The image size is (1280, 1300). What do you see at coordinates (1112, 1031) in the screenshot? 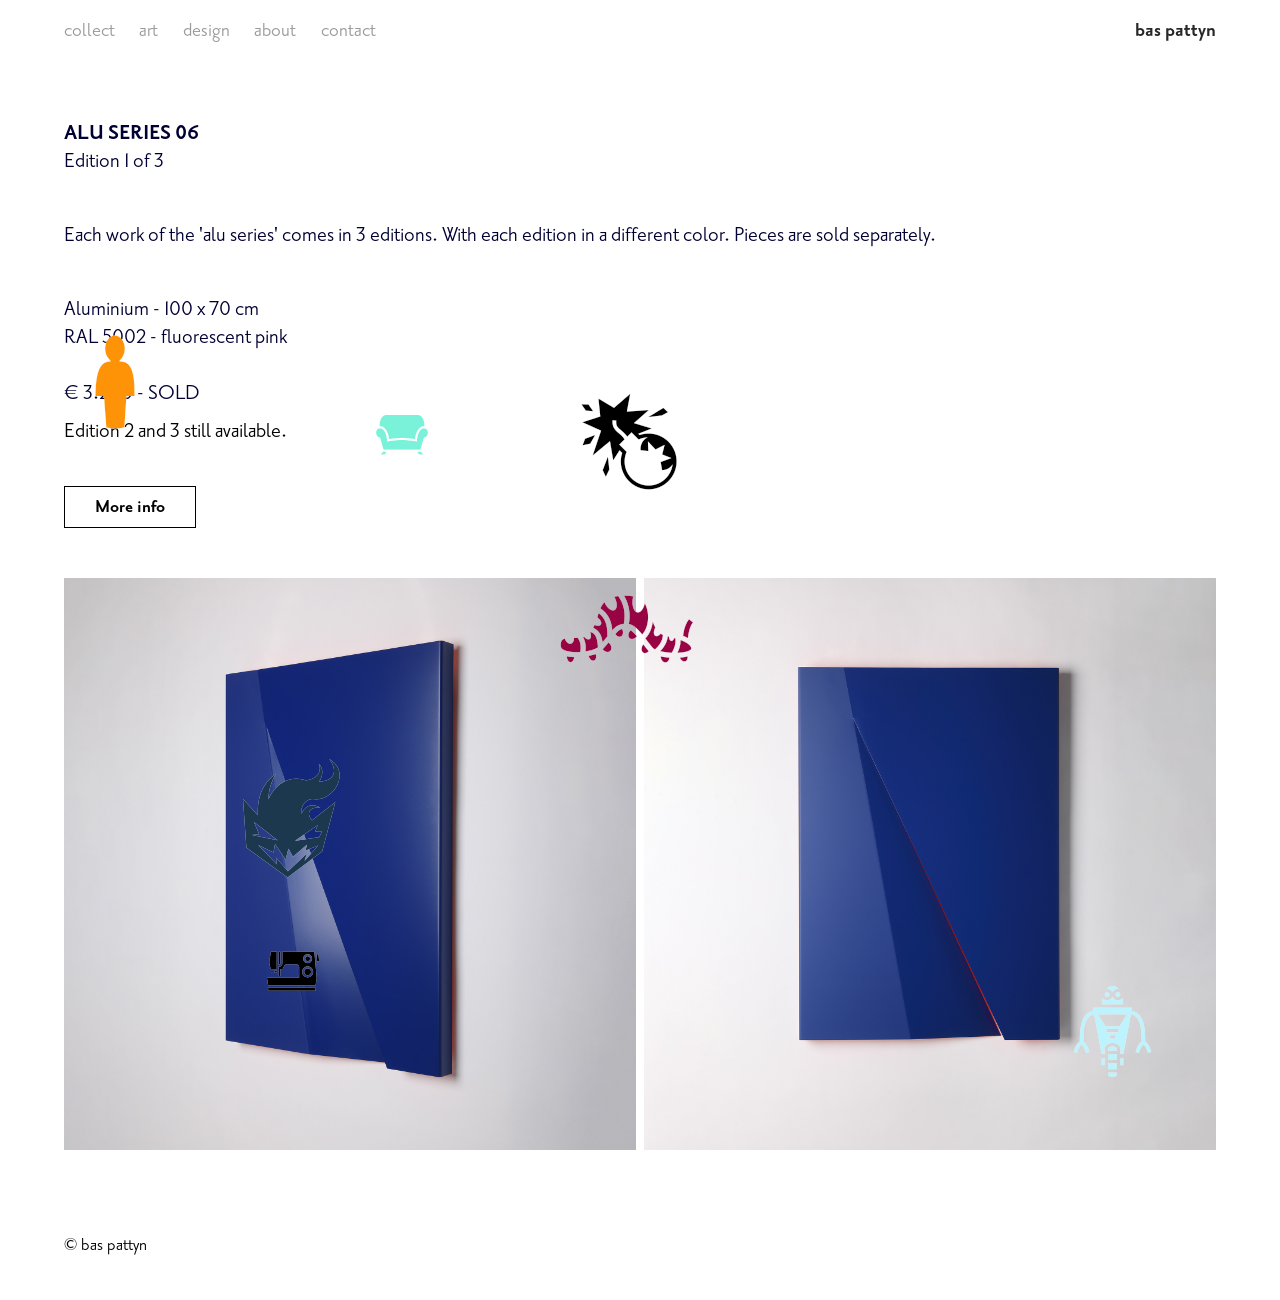
I see `robot or automation feature` at bounding box center [1112, 1031].